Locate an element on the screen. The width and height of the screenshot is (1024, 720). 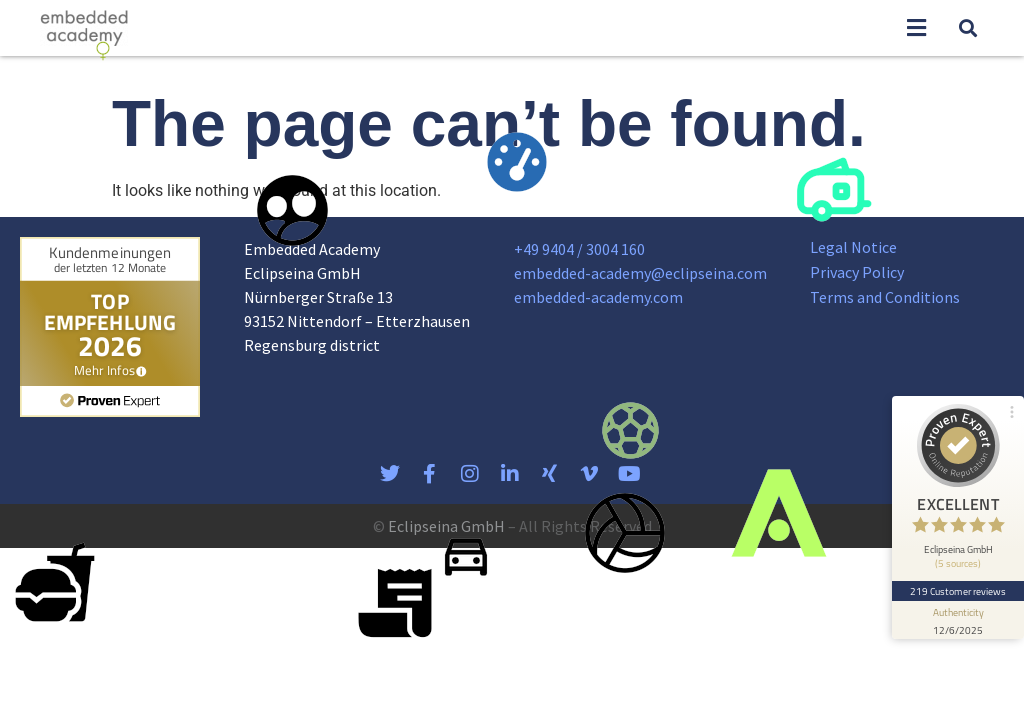
view group or team members is located at coordinates (292, 210).